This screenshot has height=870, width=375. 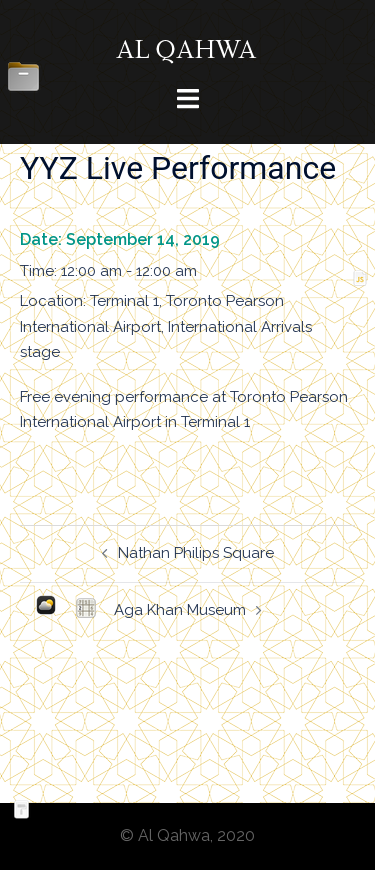 I want to click on open the file manager application, so click(x=23, y=76).